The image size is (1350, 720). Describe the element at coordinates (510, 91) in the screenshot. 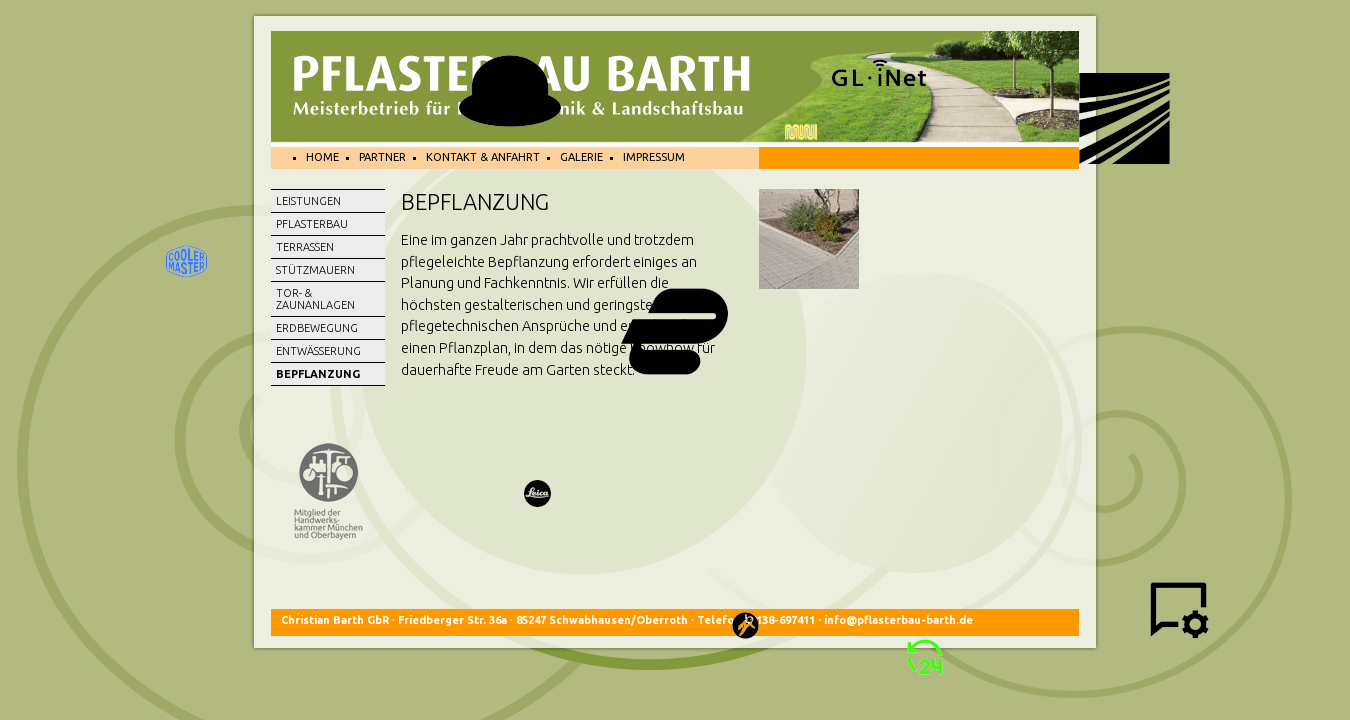

I see `open Alfred app` at that location.